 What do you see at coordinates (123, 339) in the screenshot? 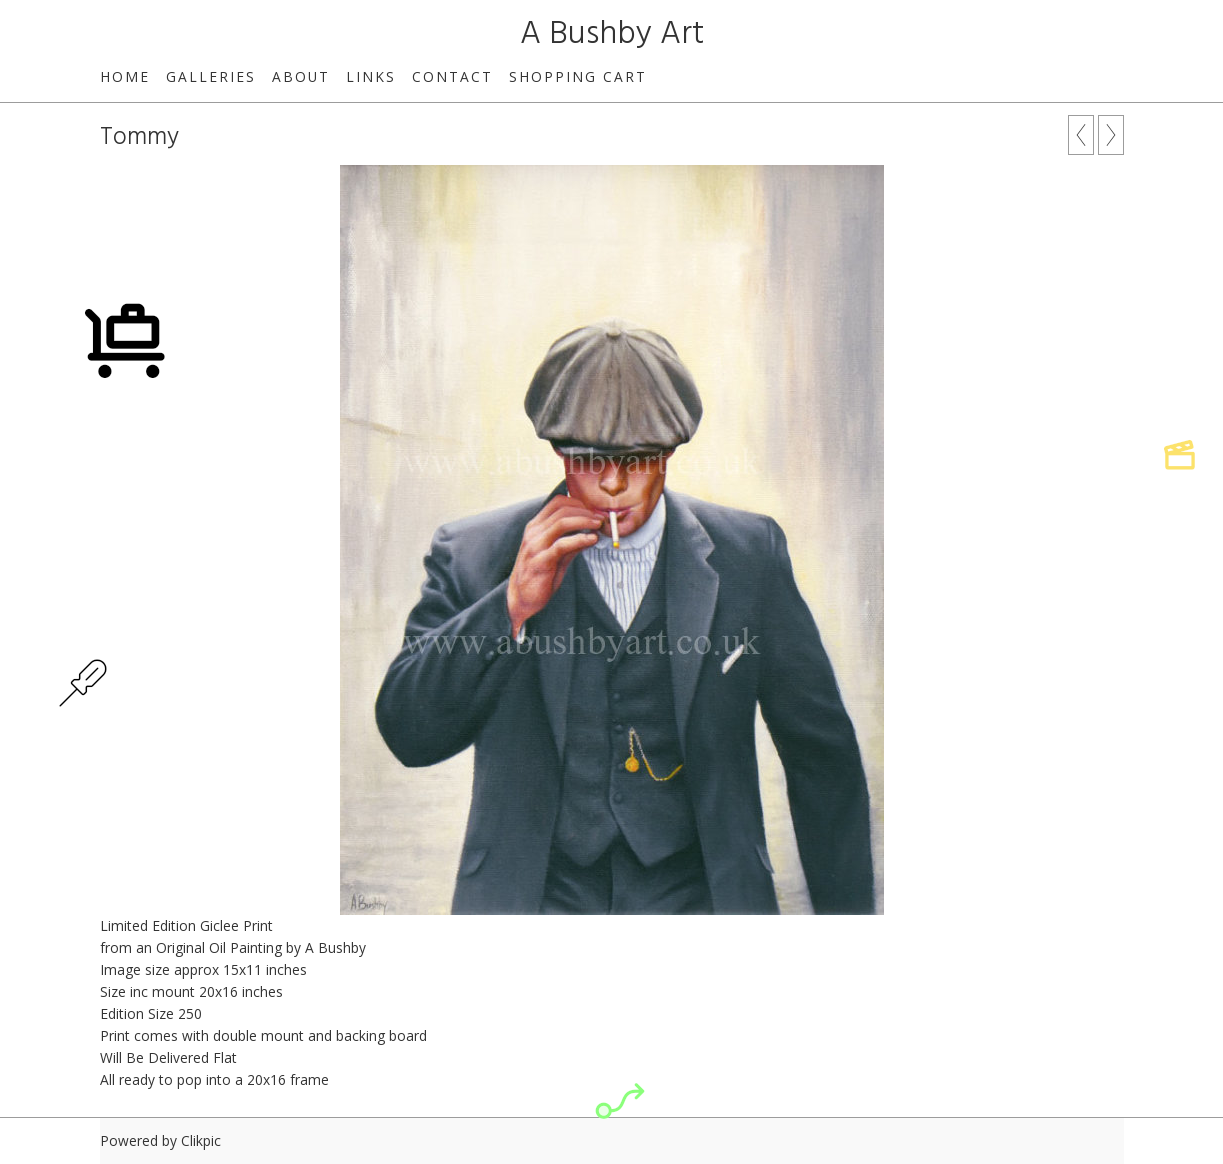
I see `access luggage or baggage services` at bounding box center [123, 339].